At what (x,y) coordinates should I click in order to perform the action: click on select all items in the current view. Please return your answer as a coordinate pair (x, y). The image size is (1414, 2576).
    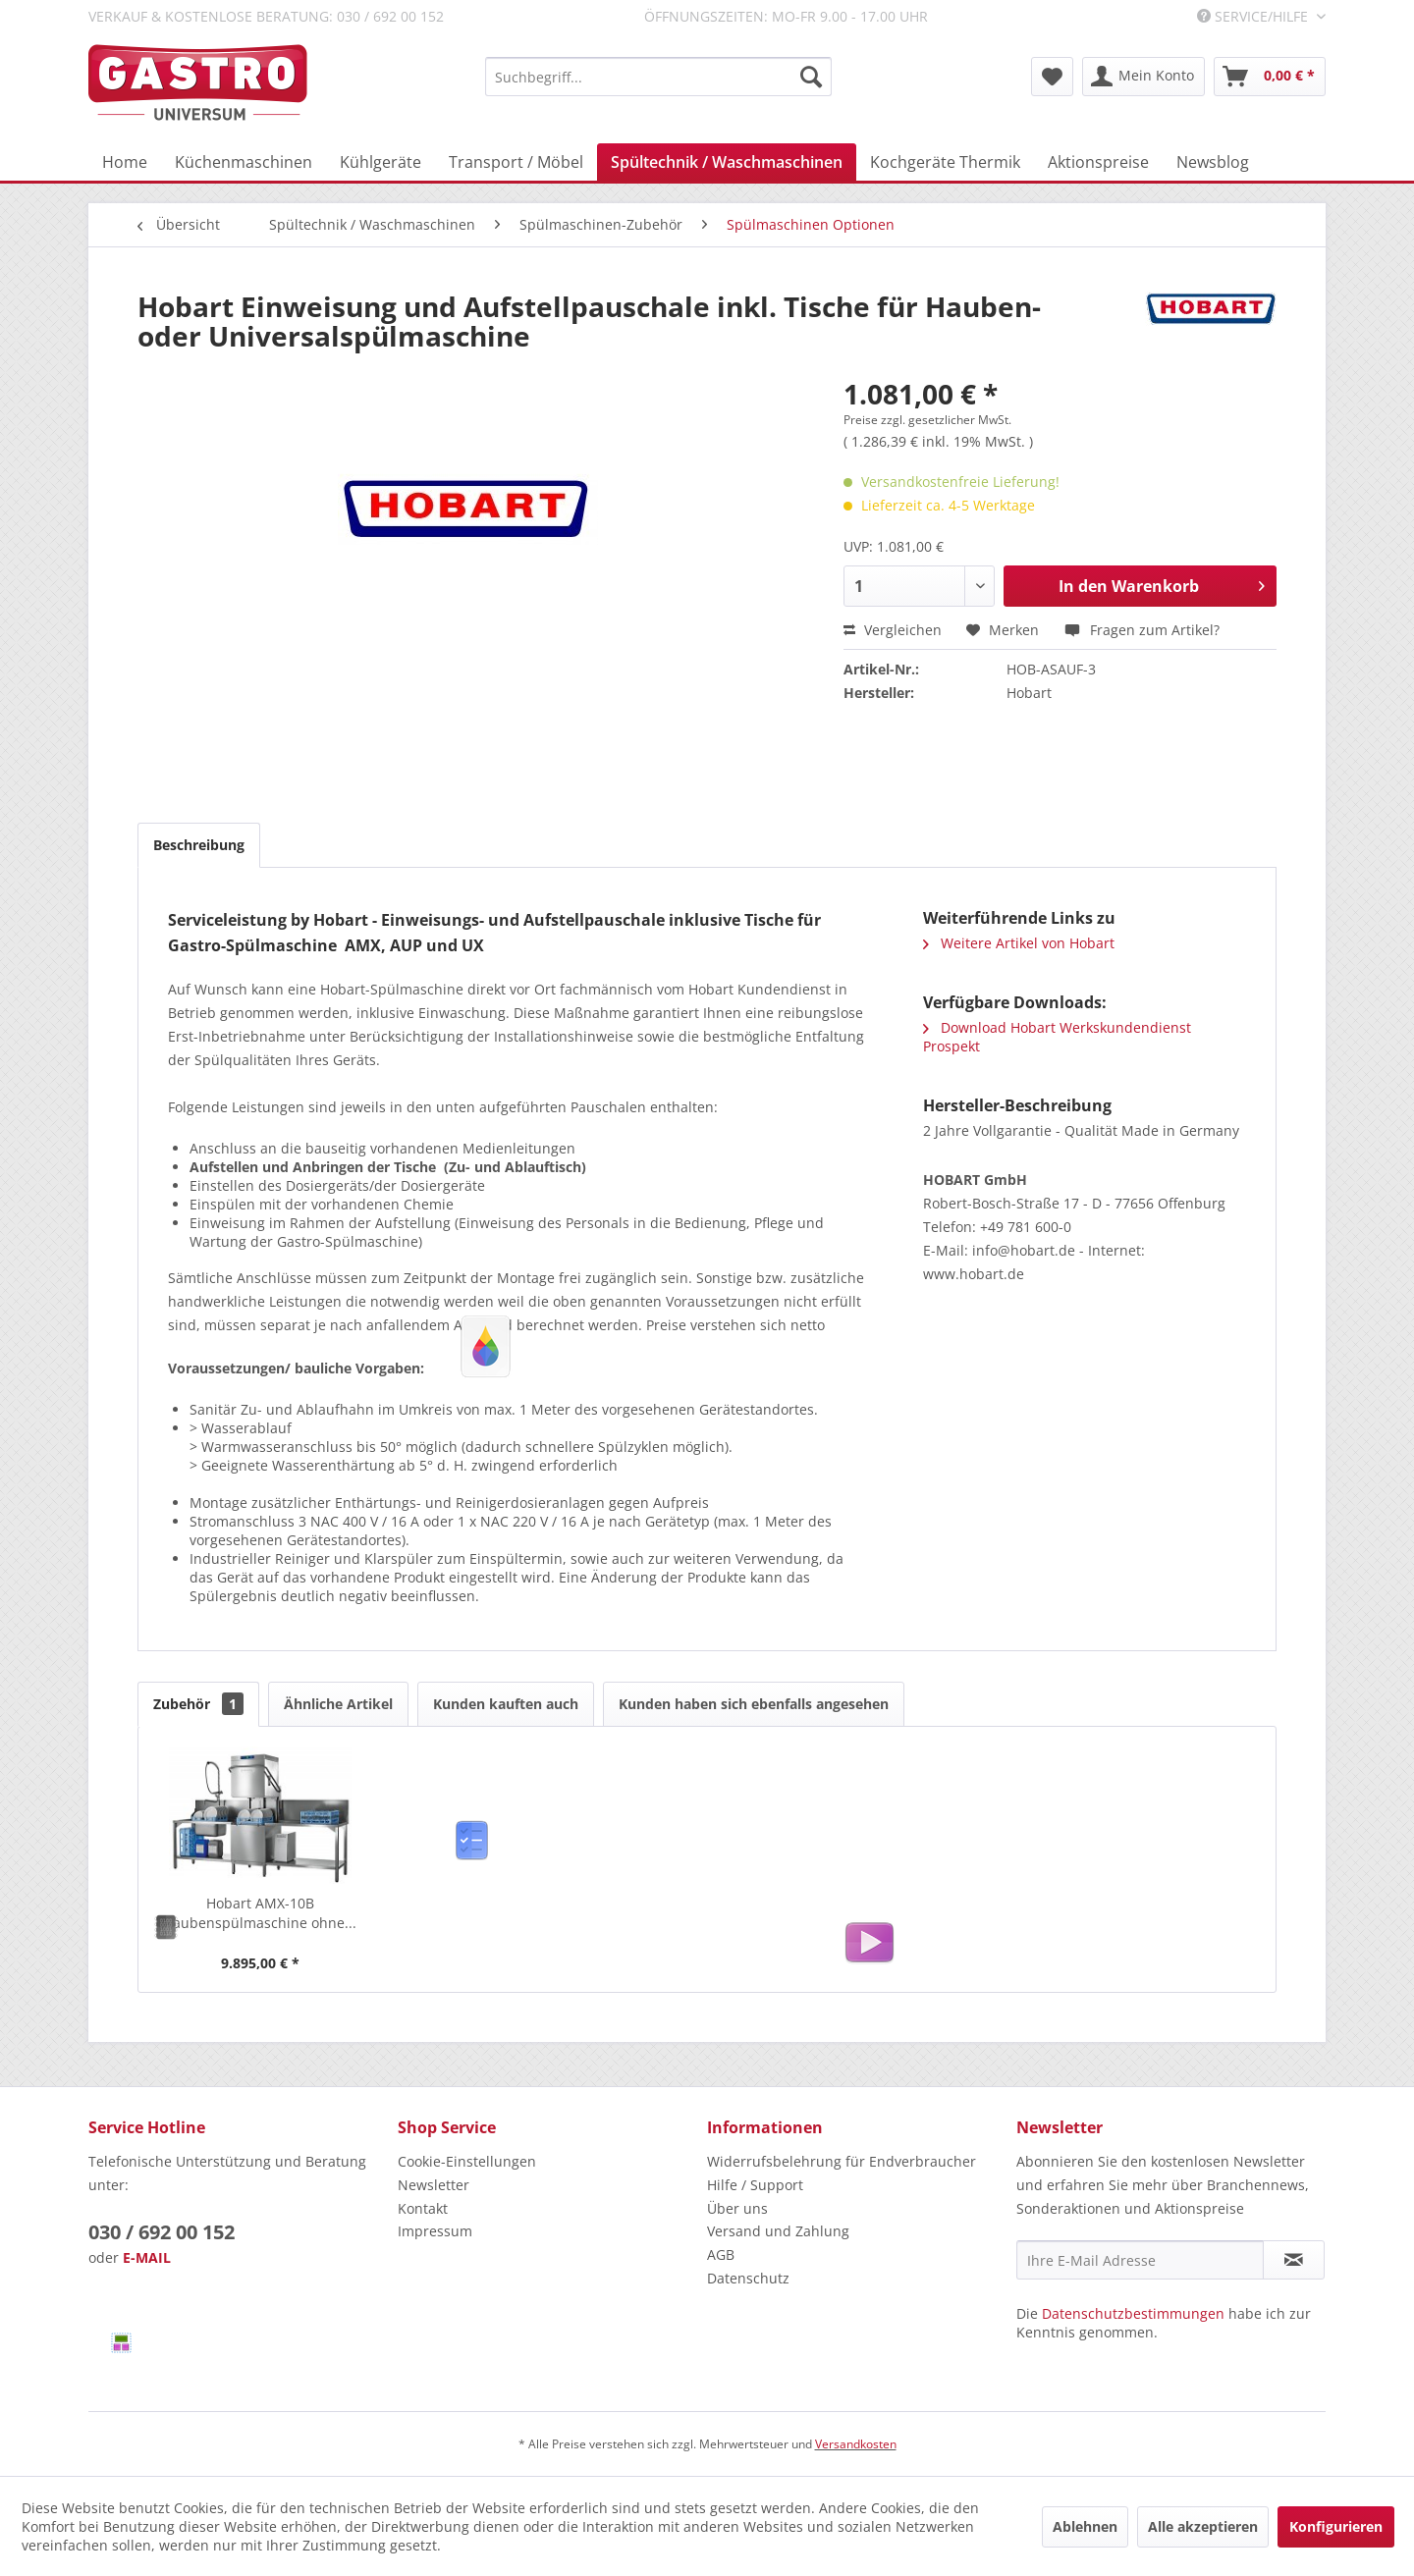
    Looking at the image, I should click on (121, 2342).